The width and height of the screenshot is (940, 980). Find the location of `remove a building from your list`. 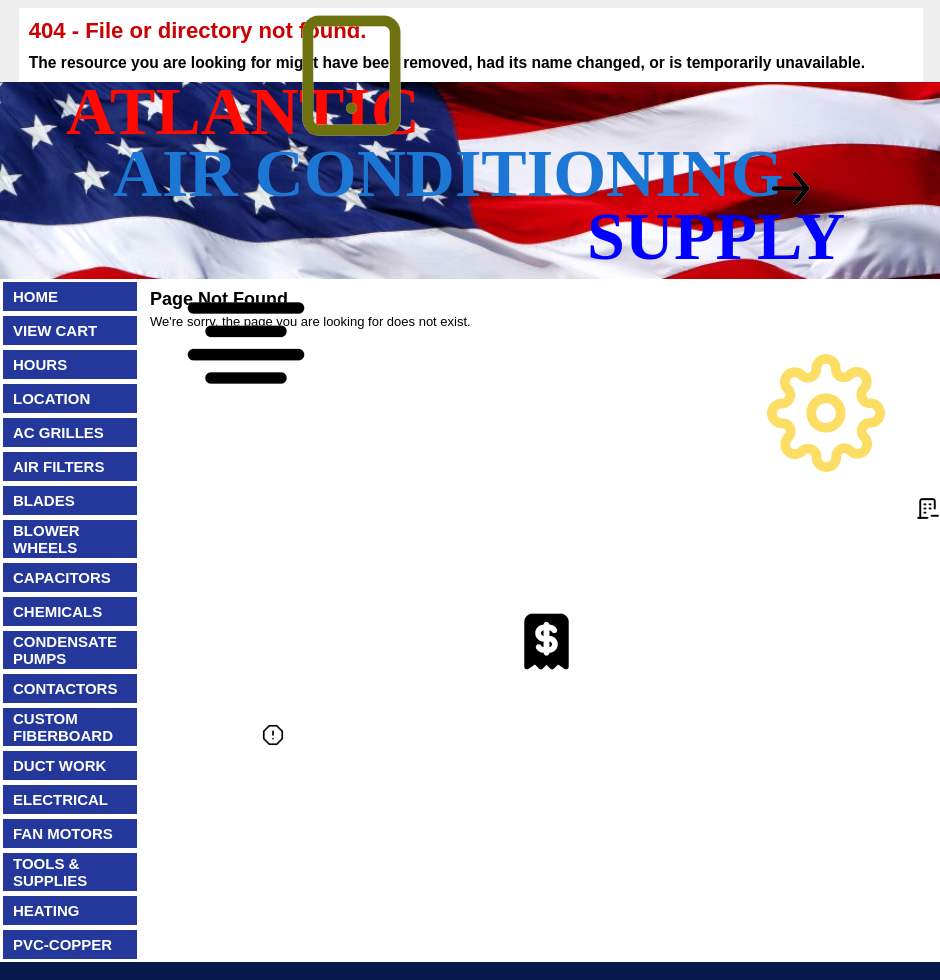

remove a building from your list is located at coordinates (927, 508).